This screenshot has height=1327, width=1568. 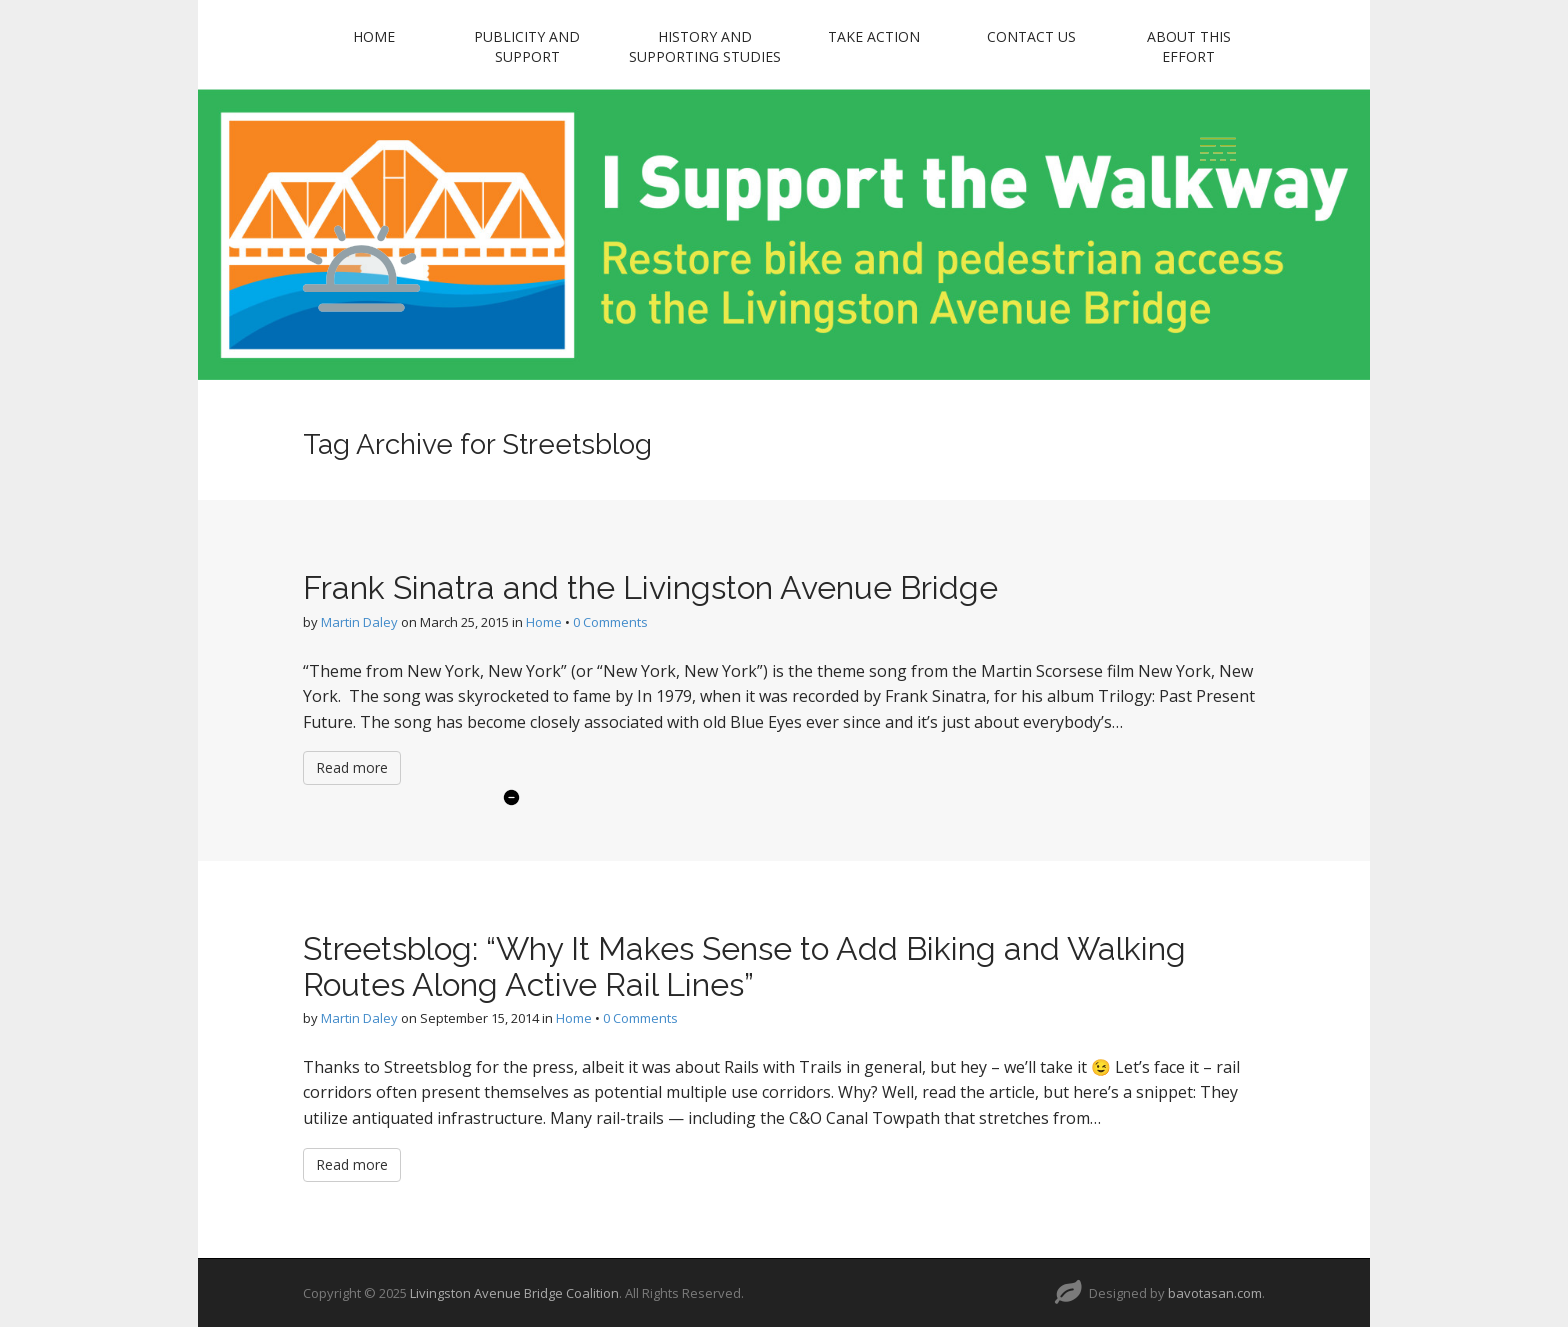 What do you see at coordinates (1218, 150) in the screenshot?
I see `apply a gradient fill to selected object` at bounding box center [1218, 150].